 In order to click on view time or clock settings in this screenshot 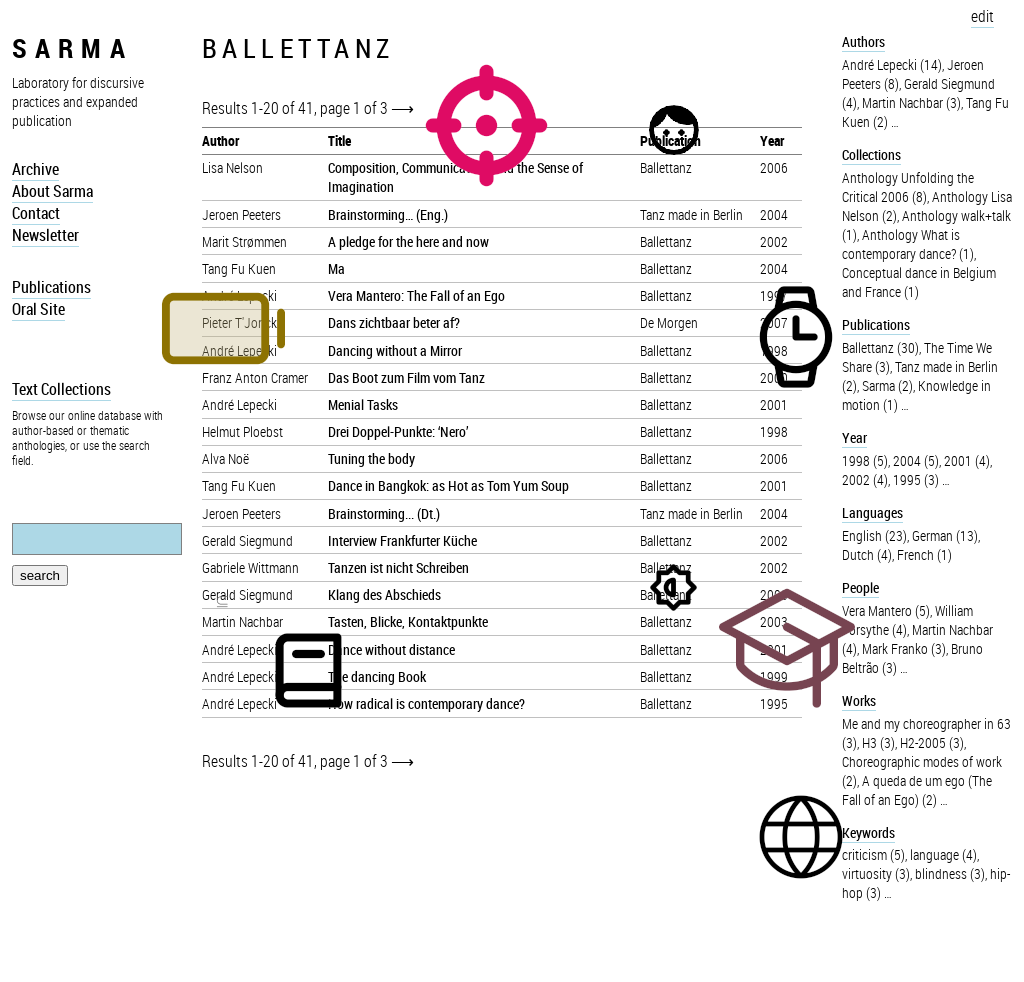, I will do `click(796, 337)`.